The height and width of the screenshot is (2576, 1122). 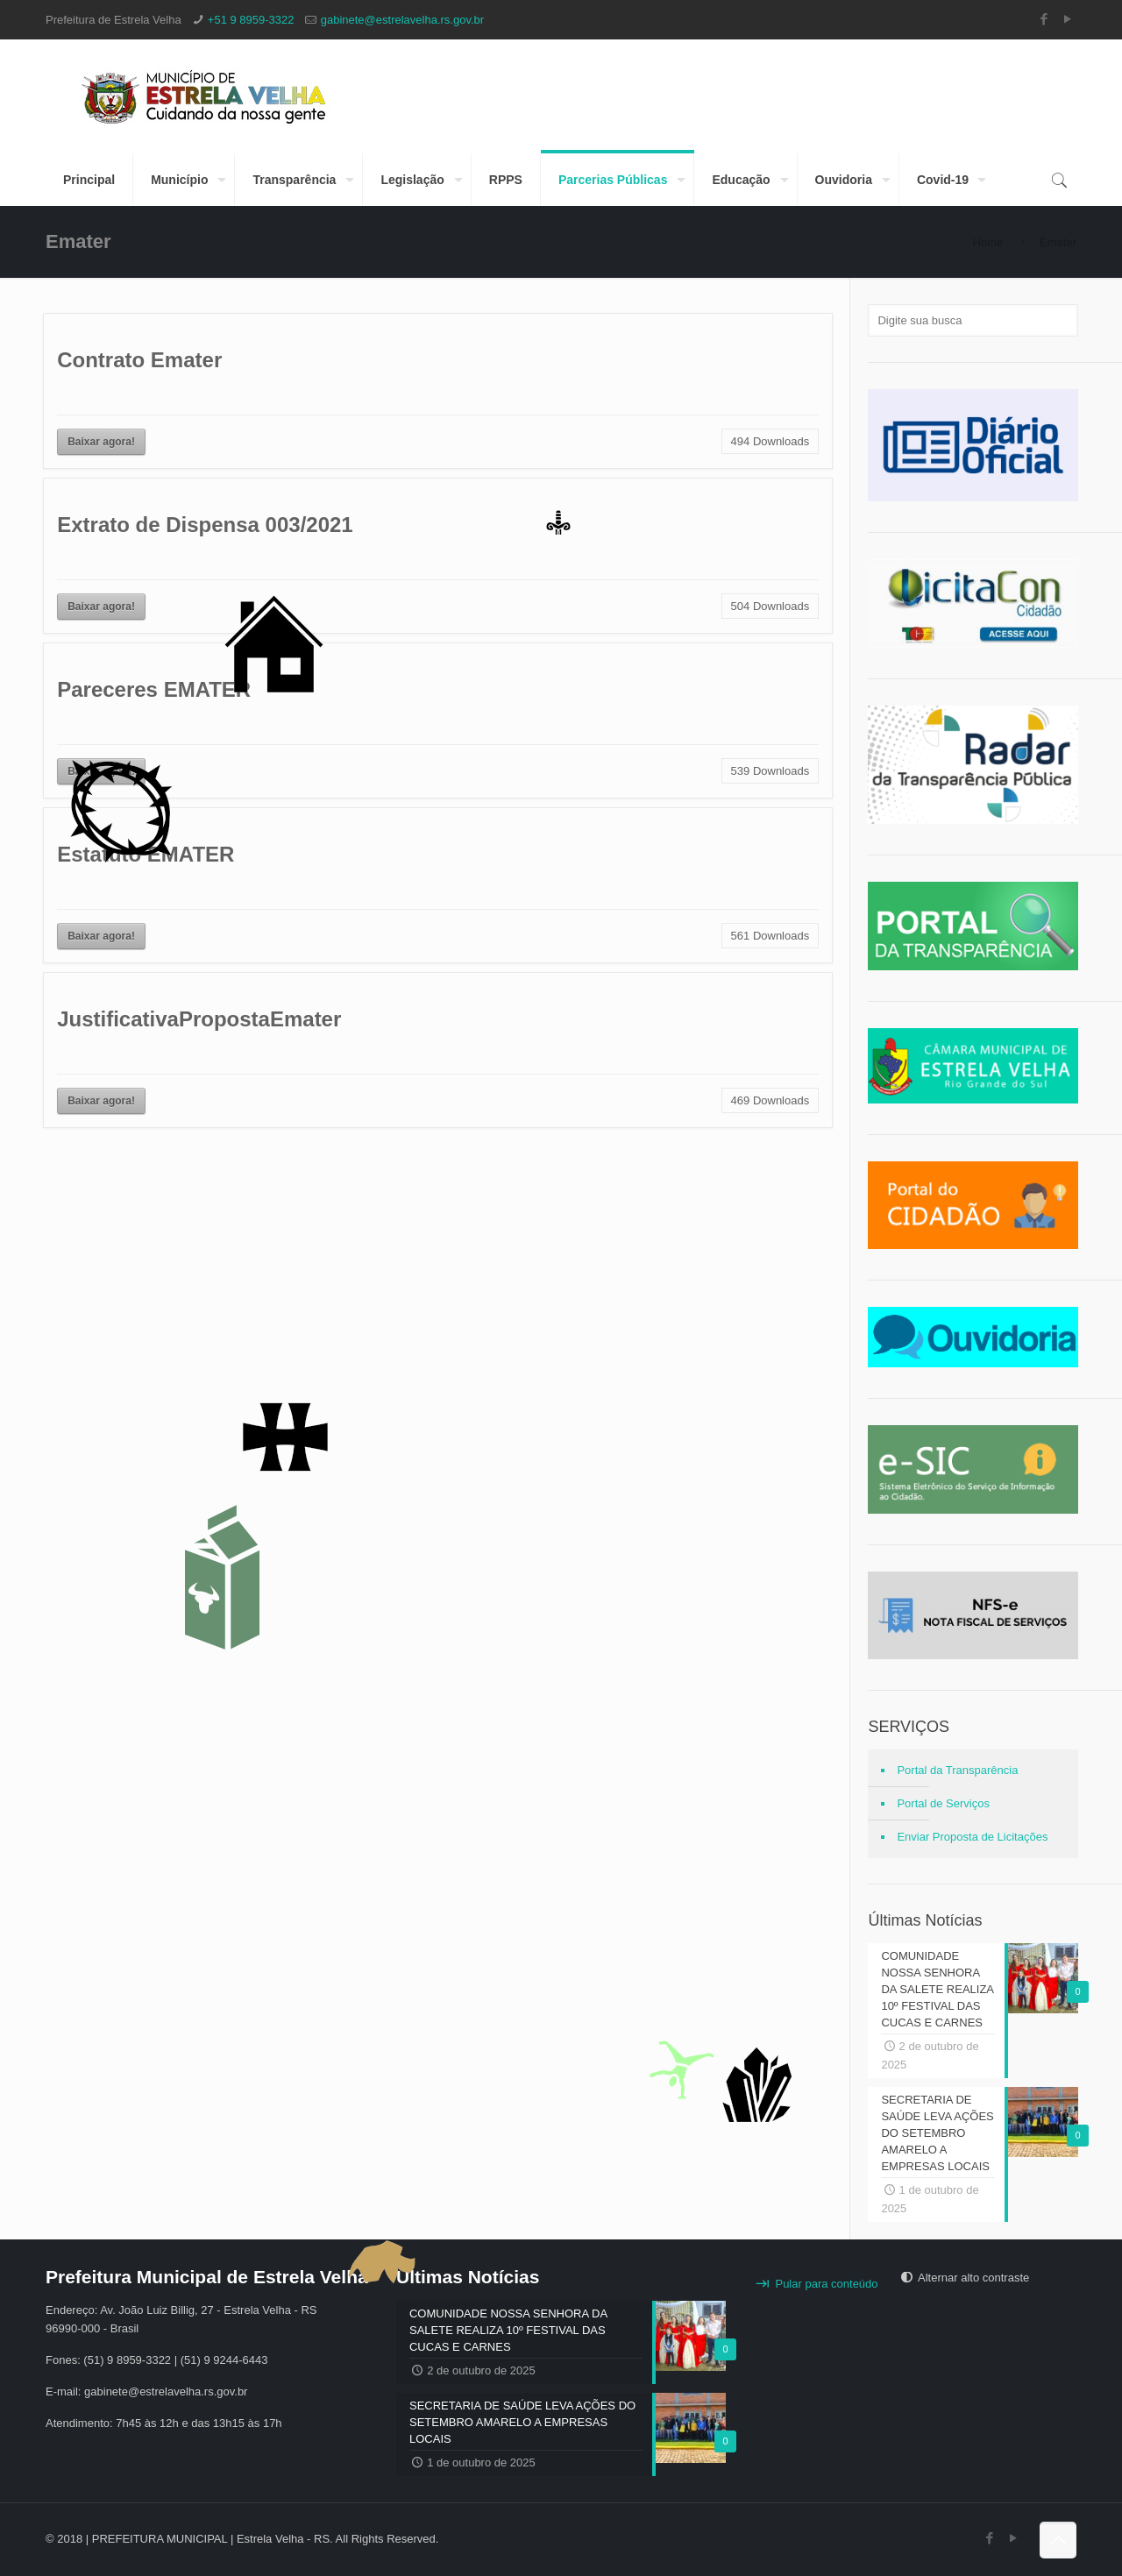 What do you see at coordinates (121, 810) in the screenshot?
I see `indicates restricted or prohibited area` at bounding box center [121, 810].